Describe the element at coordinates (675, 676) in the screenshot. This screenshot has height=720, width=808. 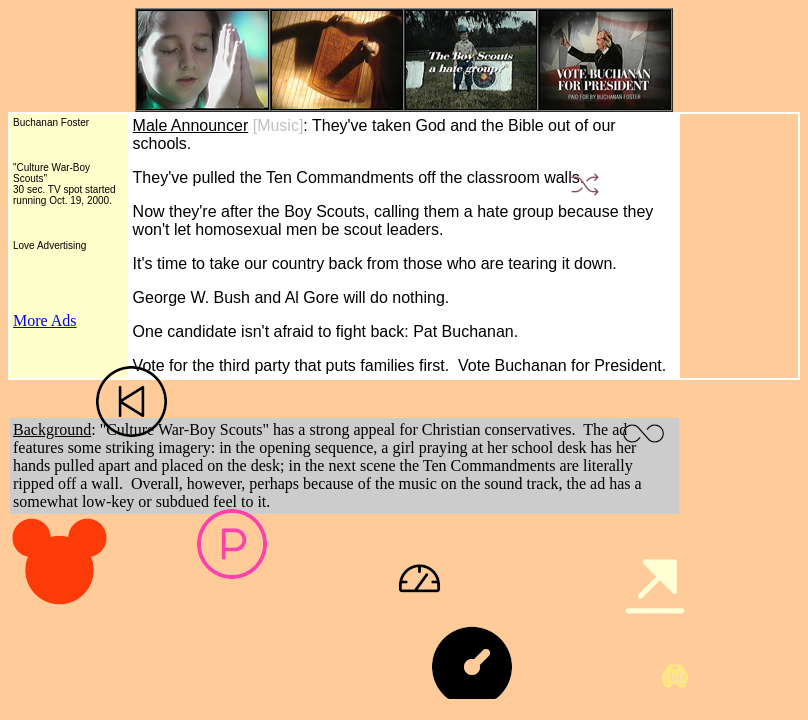
I see `browse clothing or apparel items` at that location.